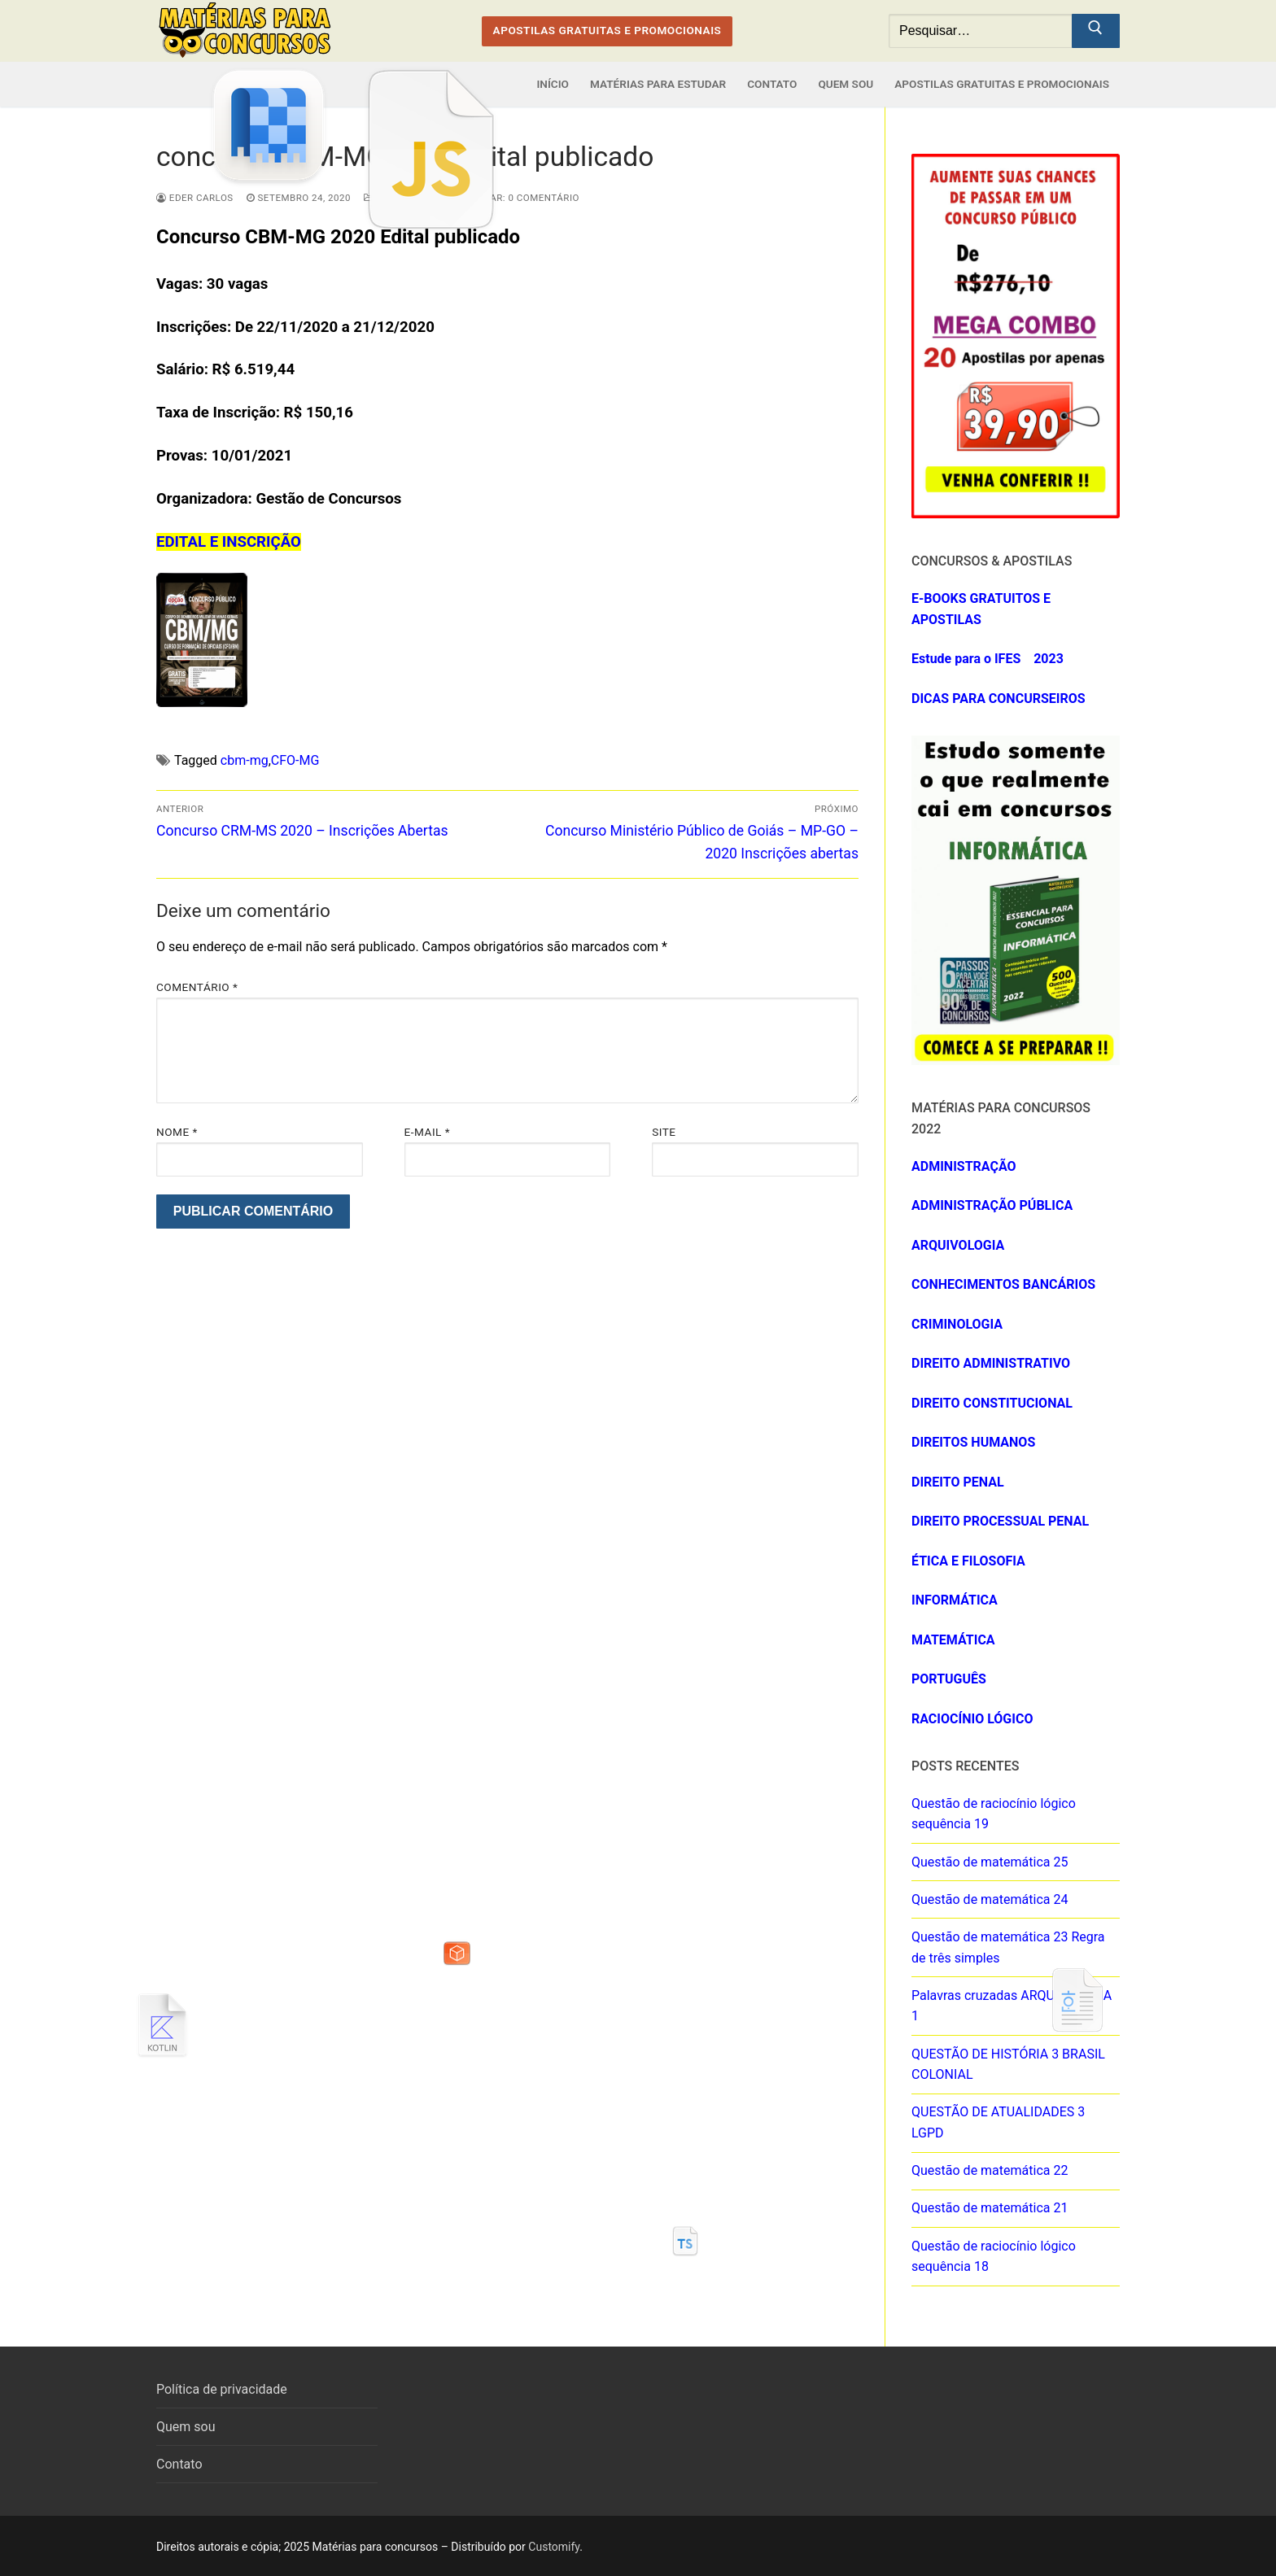 The image size is (1276, 2576). I want to click on open a Hangul Word Processor (.hwp) document, so click(1077, 2000).